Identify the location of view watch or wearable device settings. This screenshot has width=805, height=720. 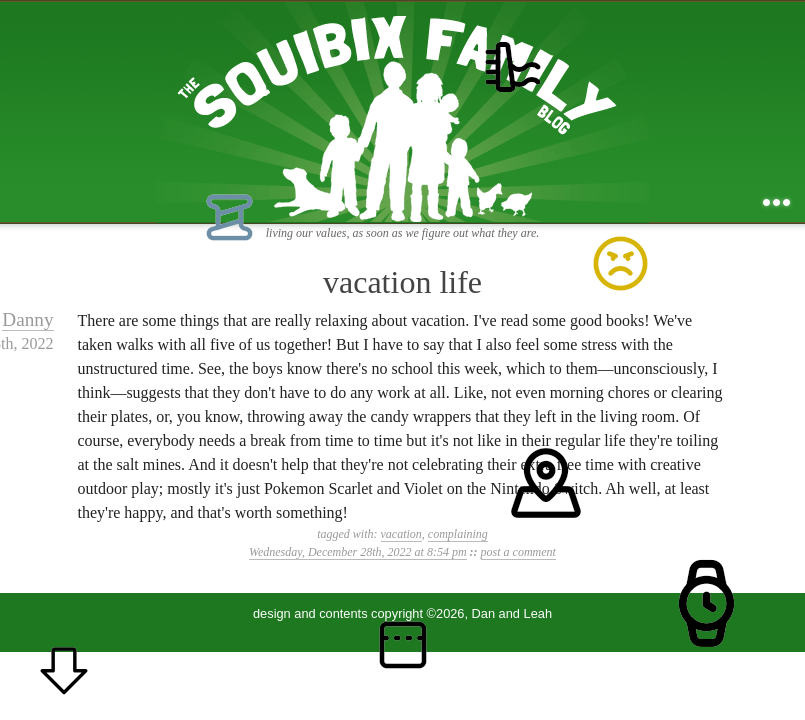
(706, 603).